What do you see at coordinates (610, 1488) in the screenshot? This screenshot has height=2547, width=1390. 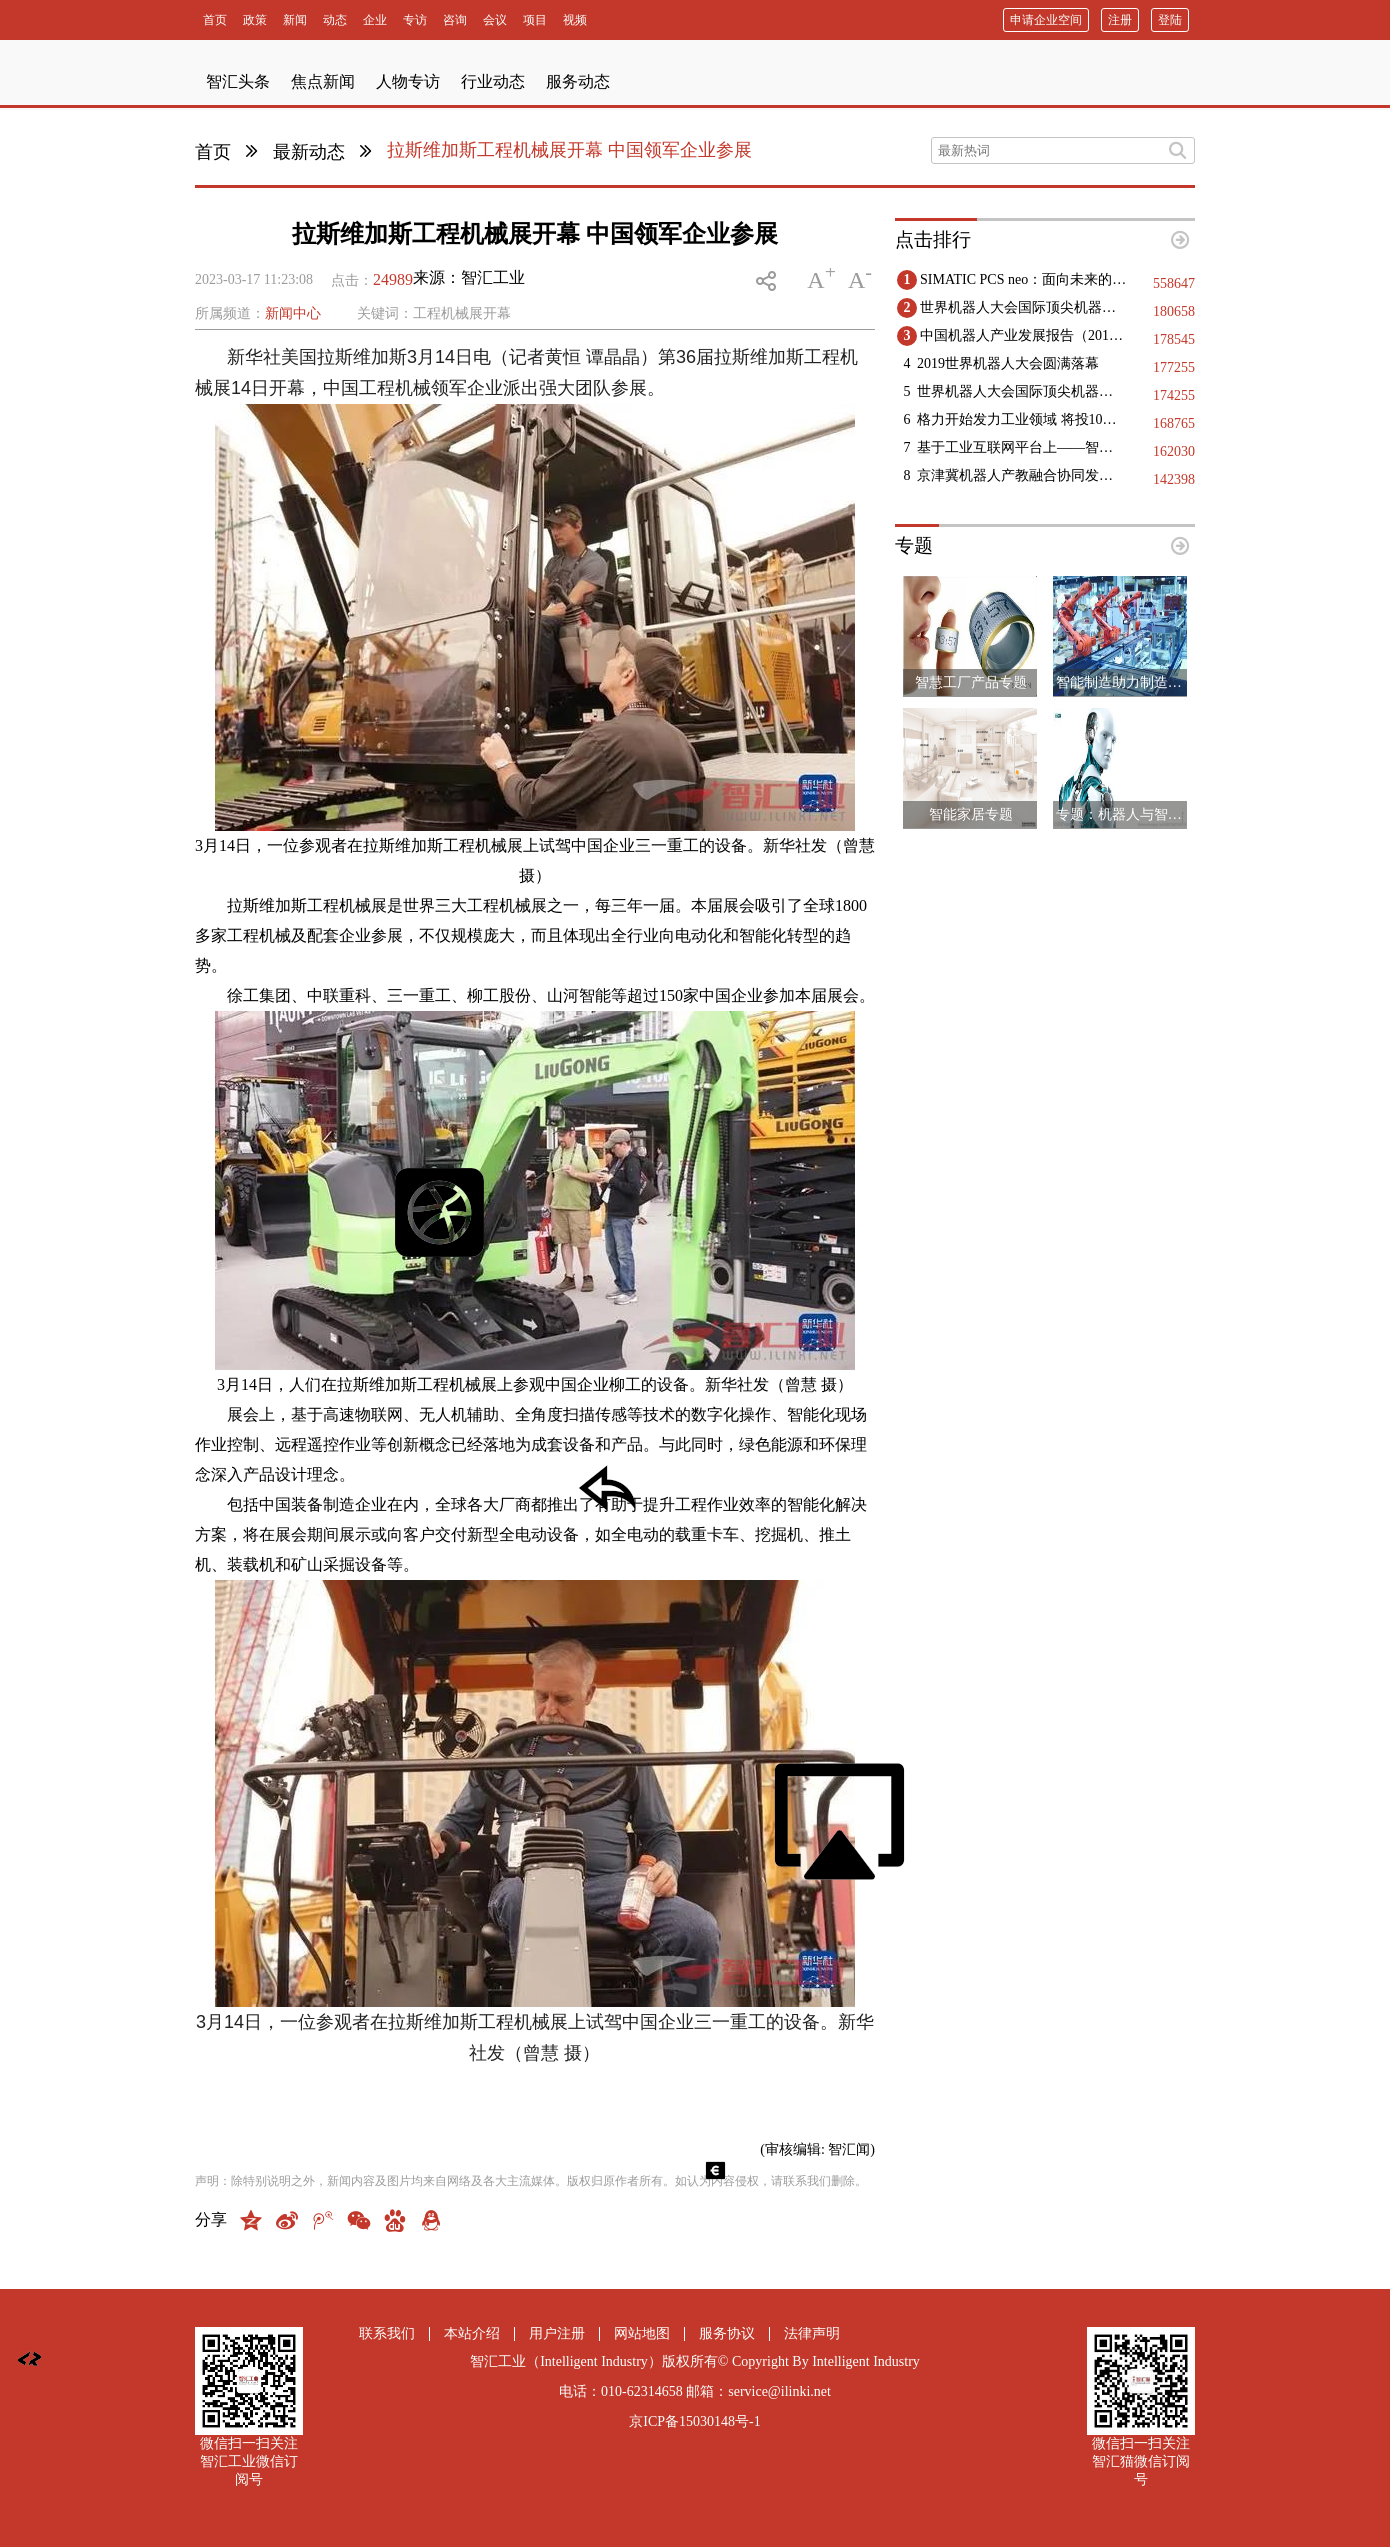 I see `reply to a message or email` at bounding box center [610, 1488].